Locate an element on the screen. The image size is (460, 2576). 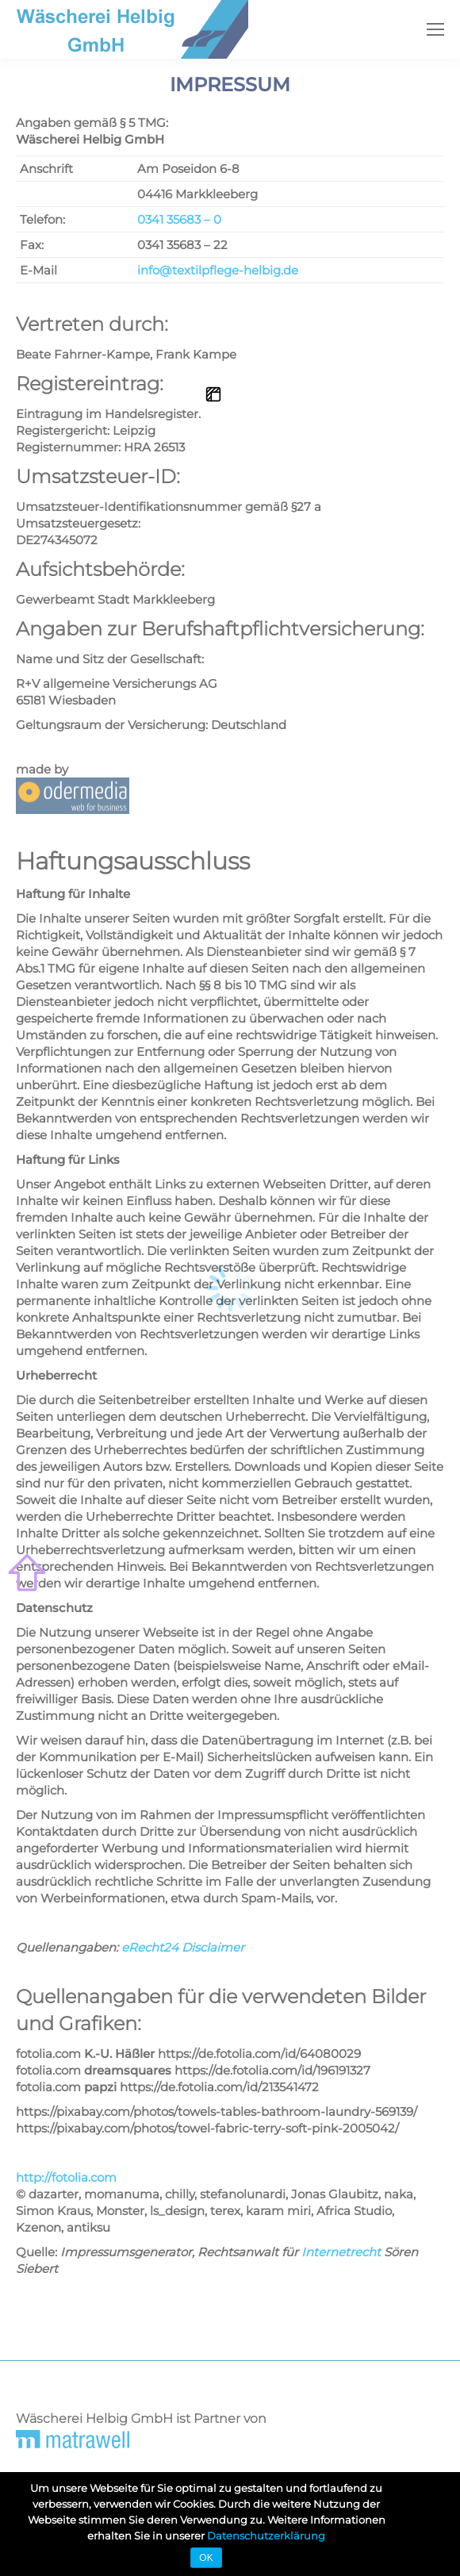
freeze row and column headers in a spreadsheet is located at coordinates (213, 394).